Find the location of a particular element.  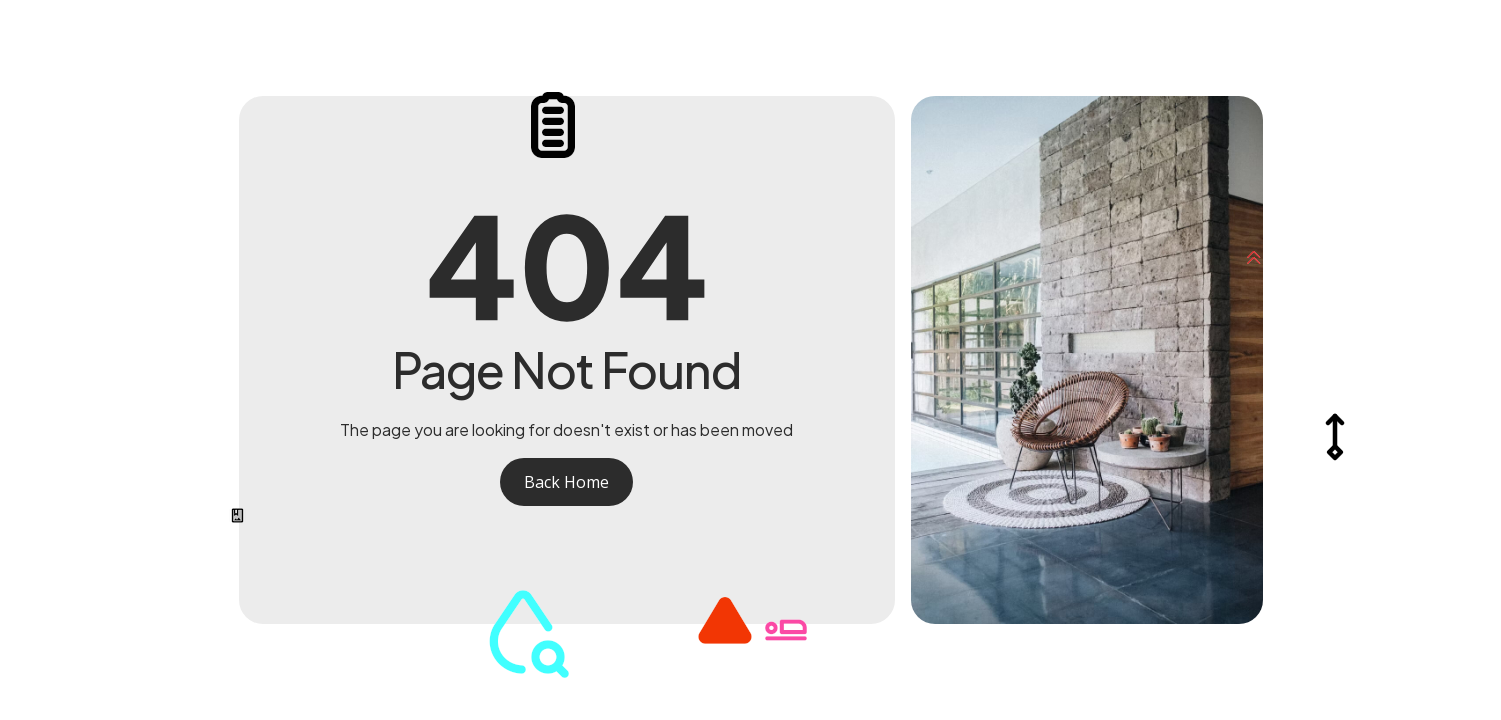

view hotel or accommodation options is located at coordinates (786, 630).